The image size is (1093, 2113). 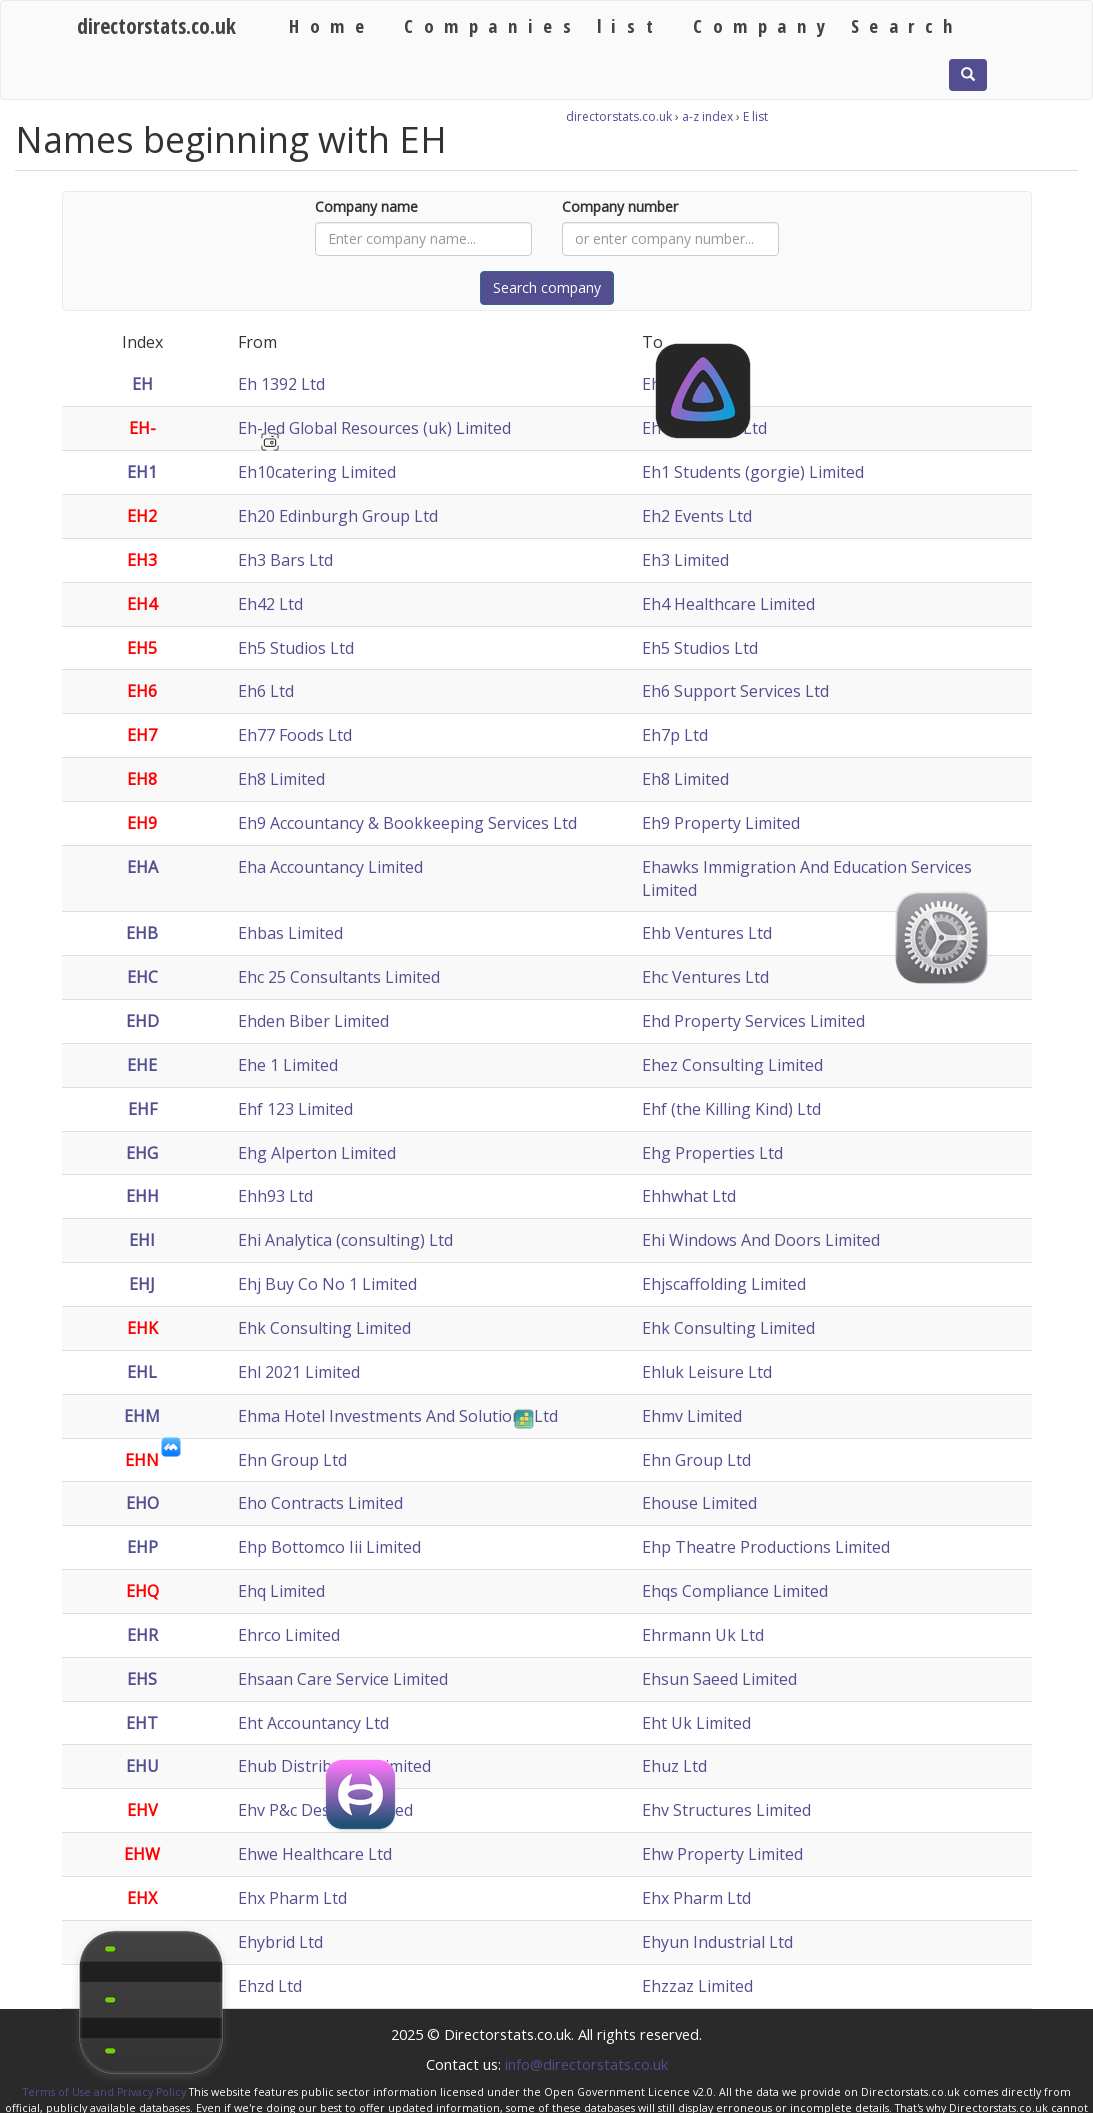 I want to click on open HyperPlay gaming launcher, so click(x=360, y=1794).